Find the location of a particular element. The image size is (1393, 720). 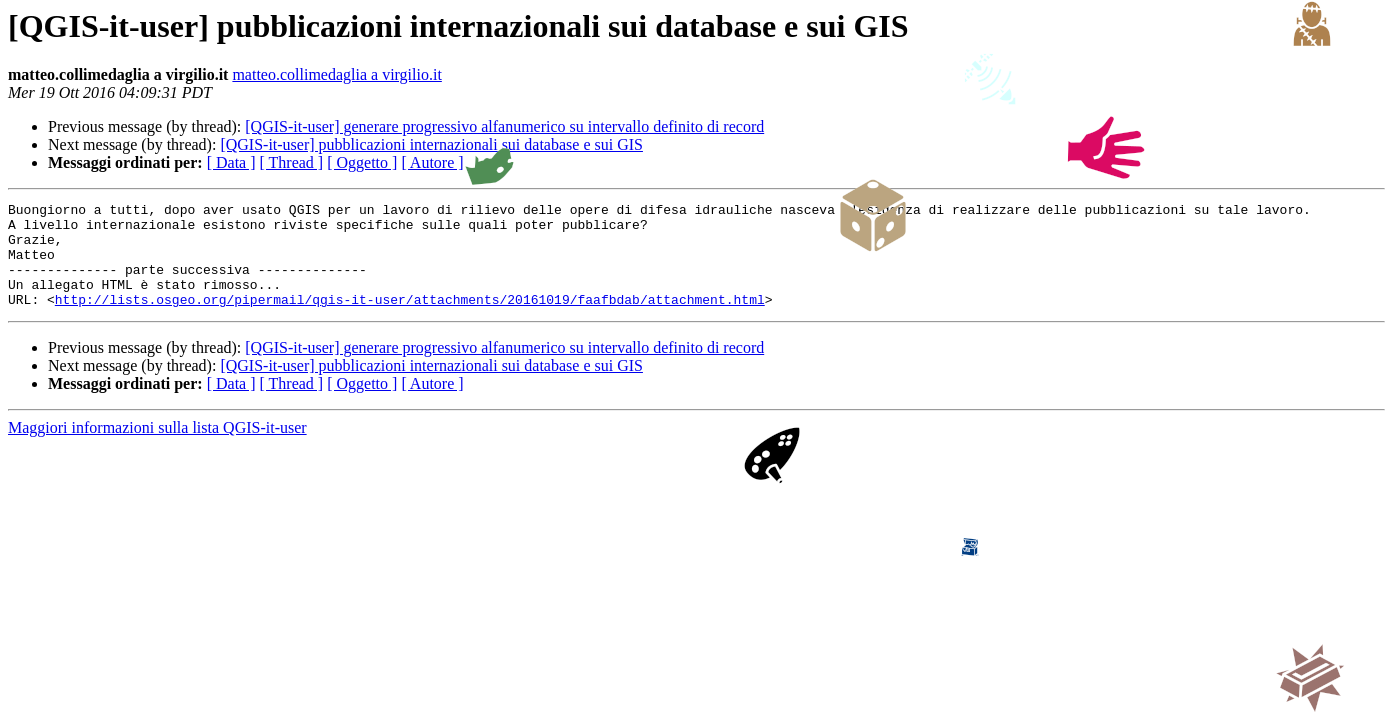

play hand gesture in a game (paper in rock-paper-scissors) is located at coordinates (1106, 144).